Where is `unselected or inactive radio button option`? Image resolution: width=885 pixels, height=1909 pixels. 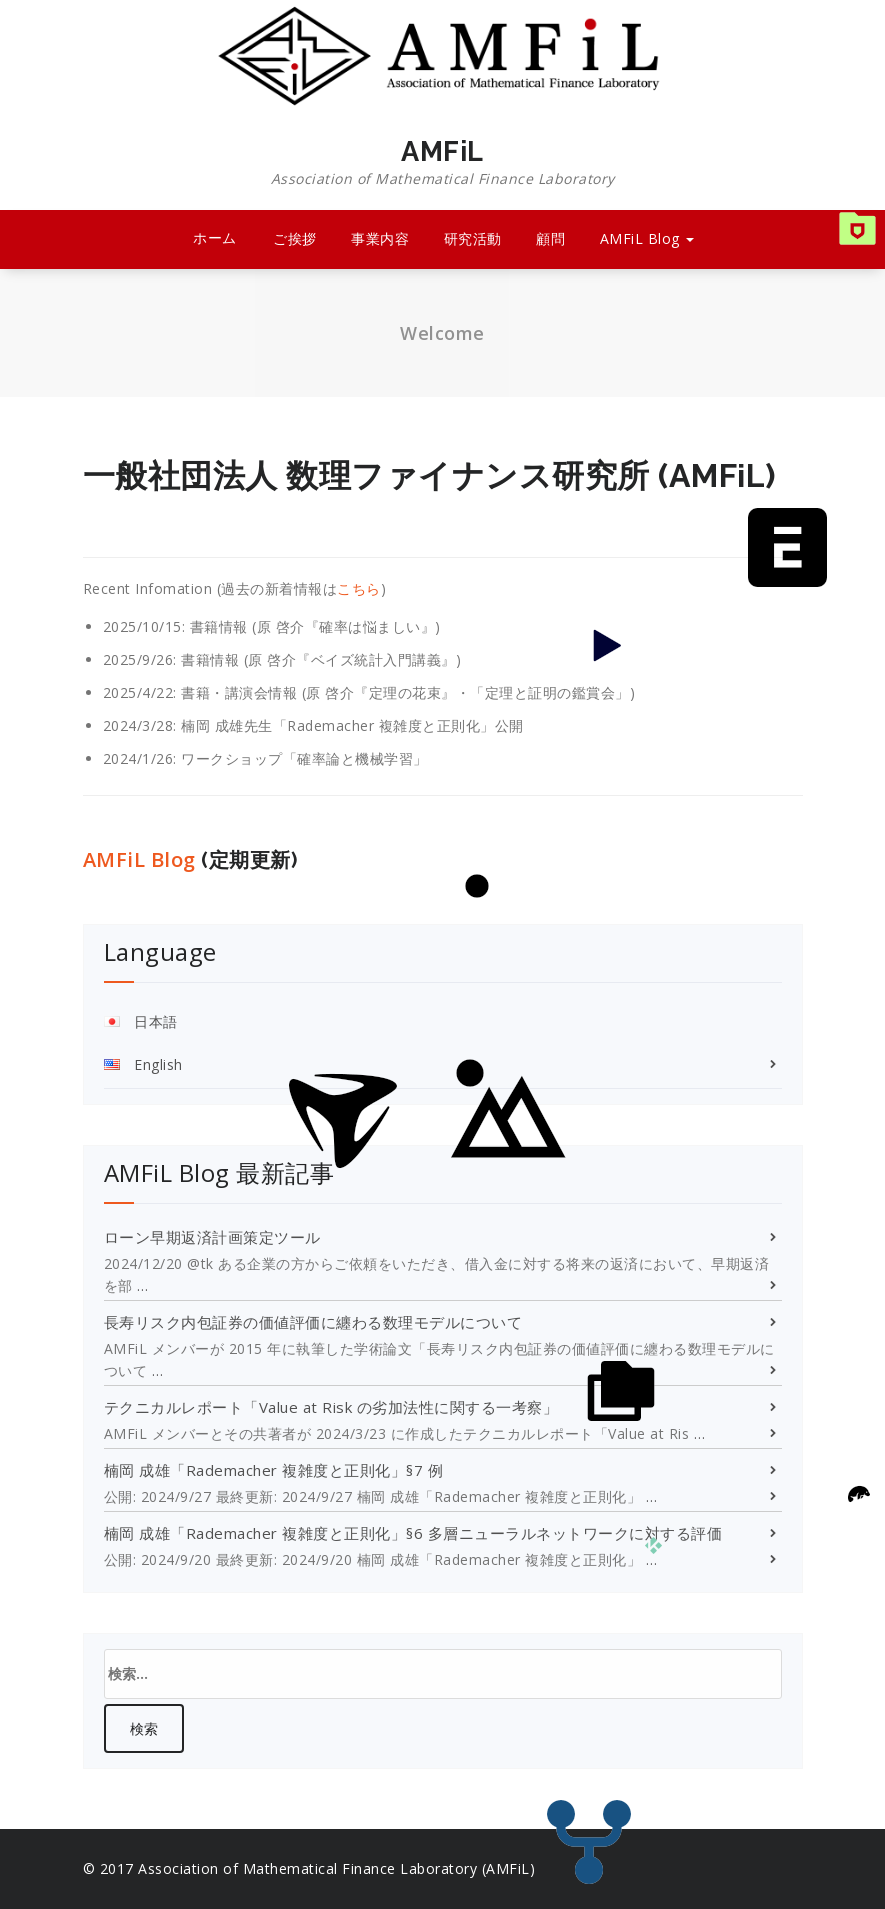 unselected or inactive radio button option is located at coordinates (477, 886).